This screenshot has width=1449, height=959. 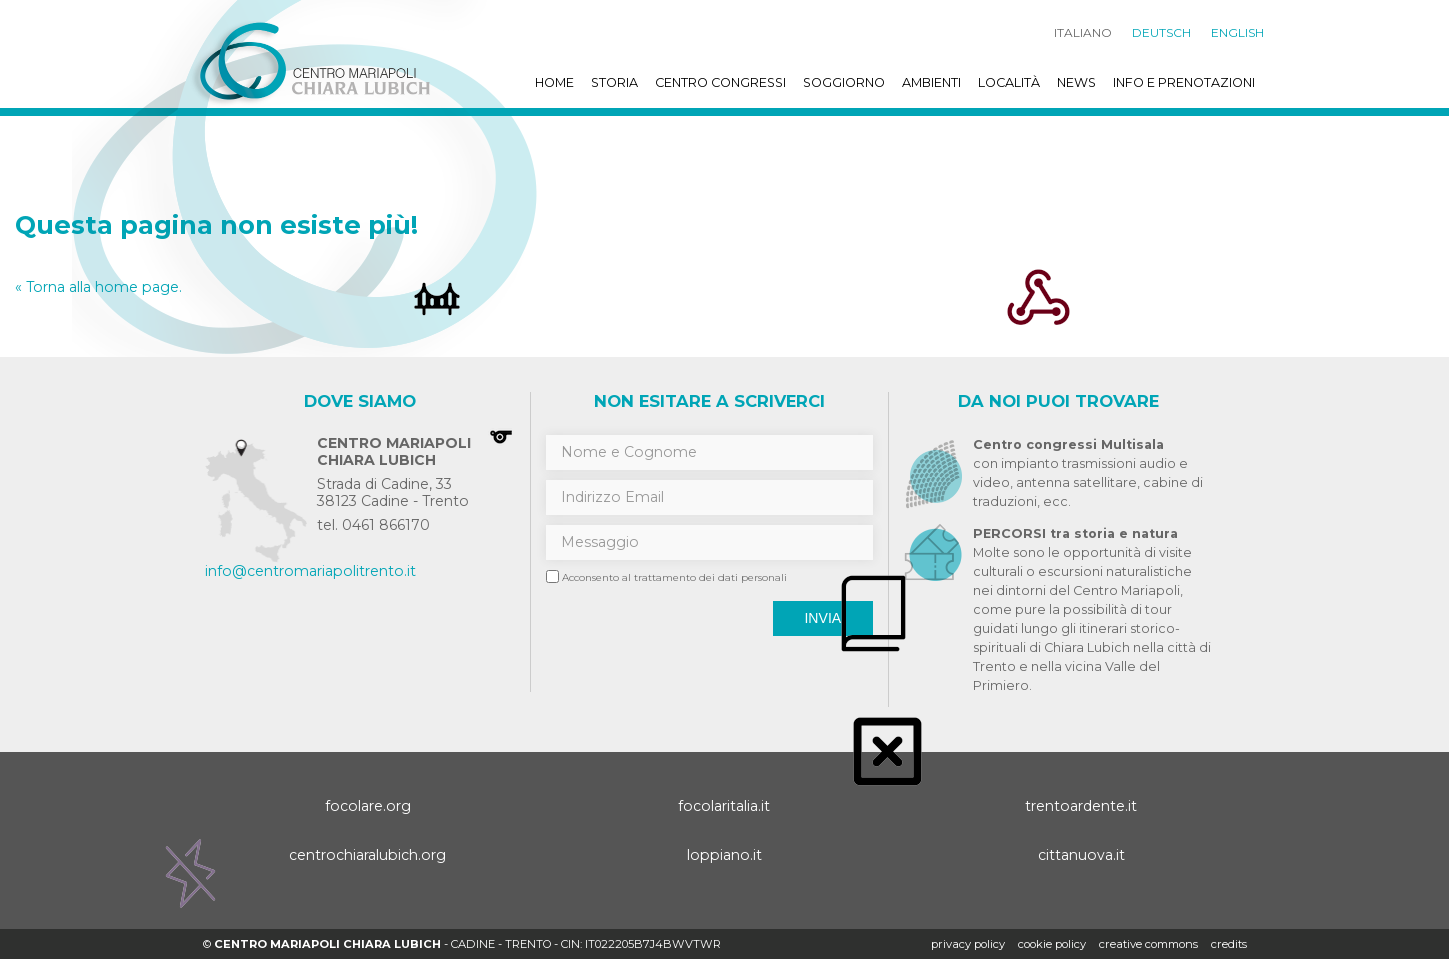 What do you see at coordinates (1038, 300) in the screenshot?
I see `configure webhook integrations` at bounding box center [1038, 300].